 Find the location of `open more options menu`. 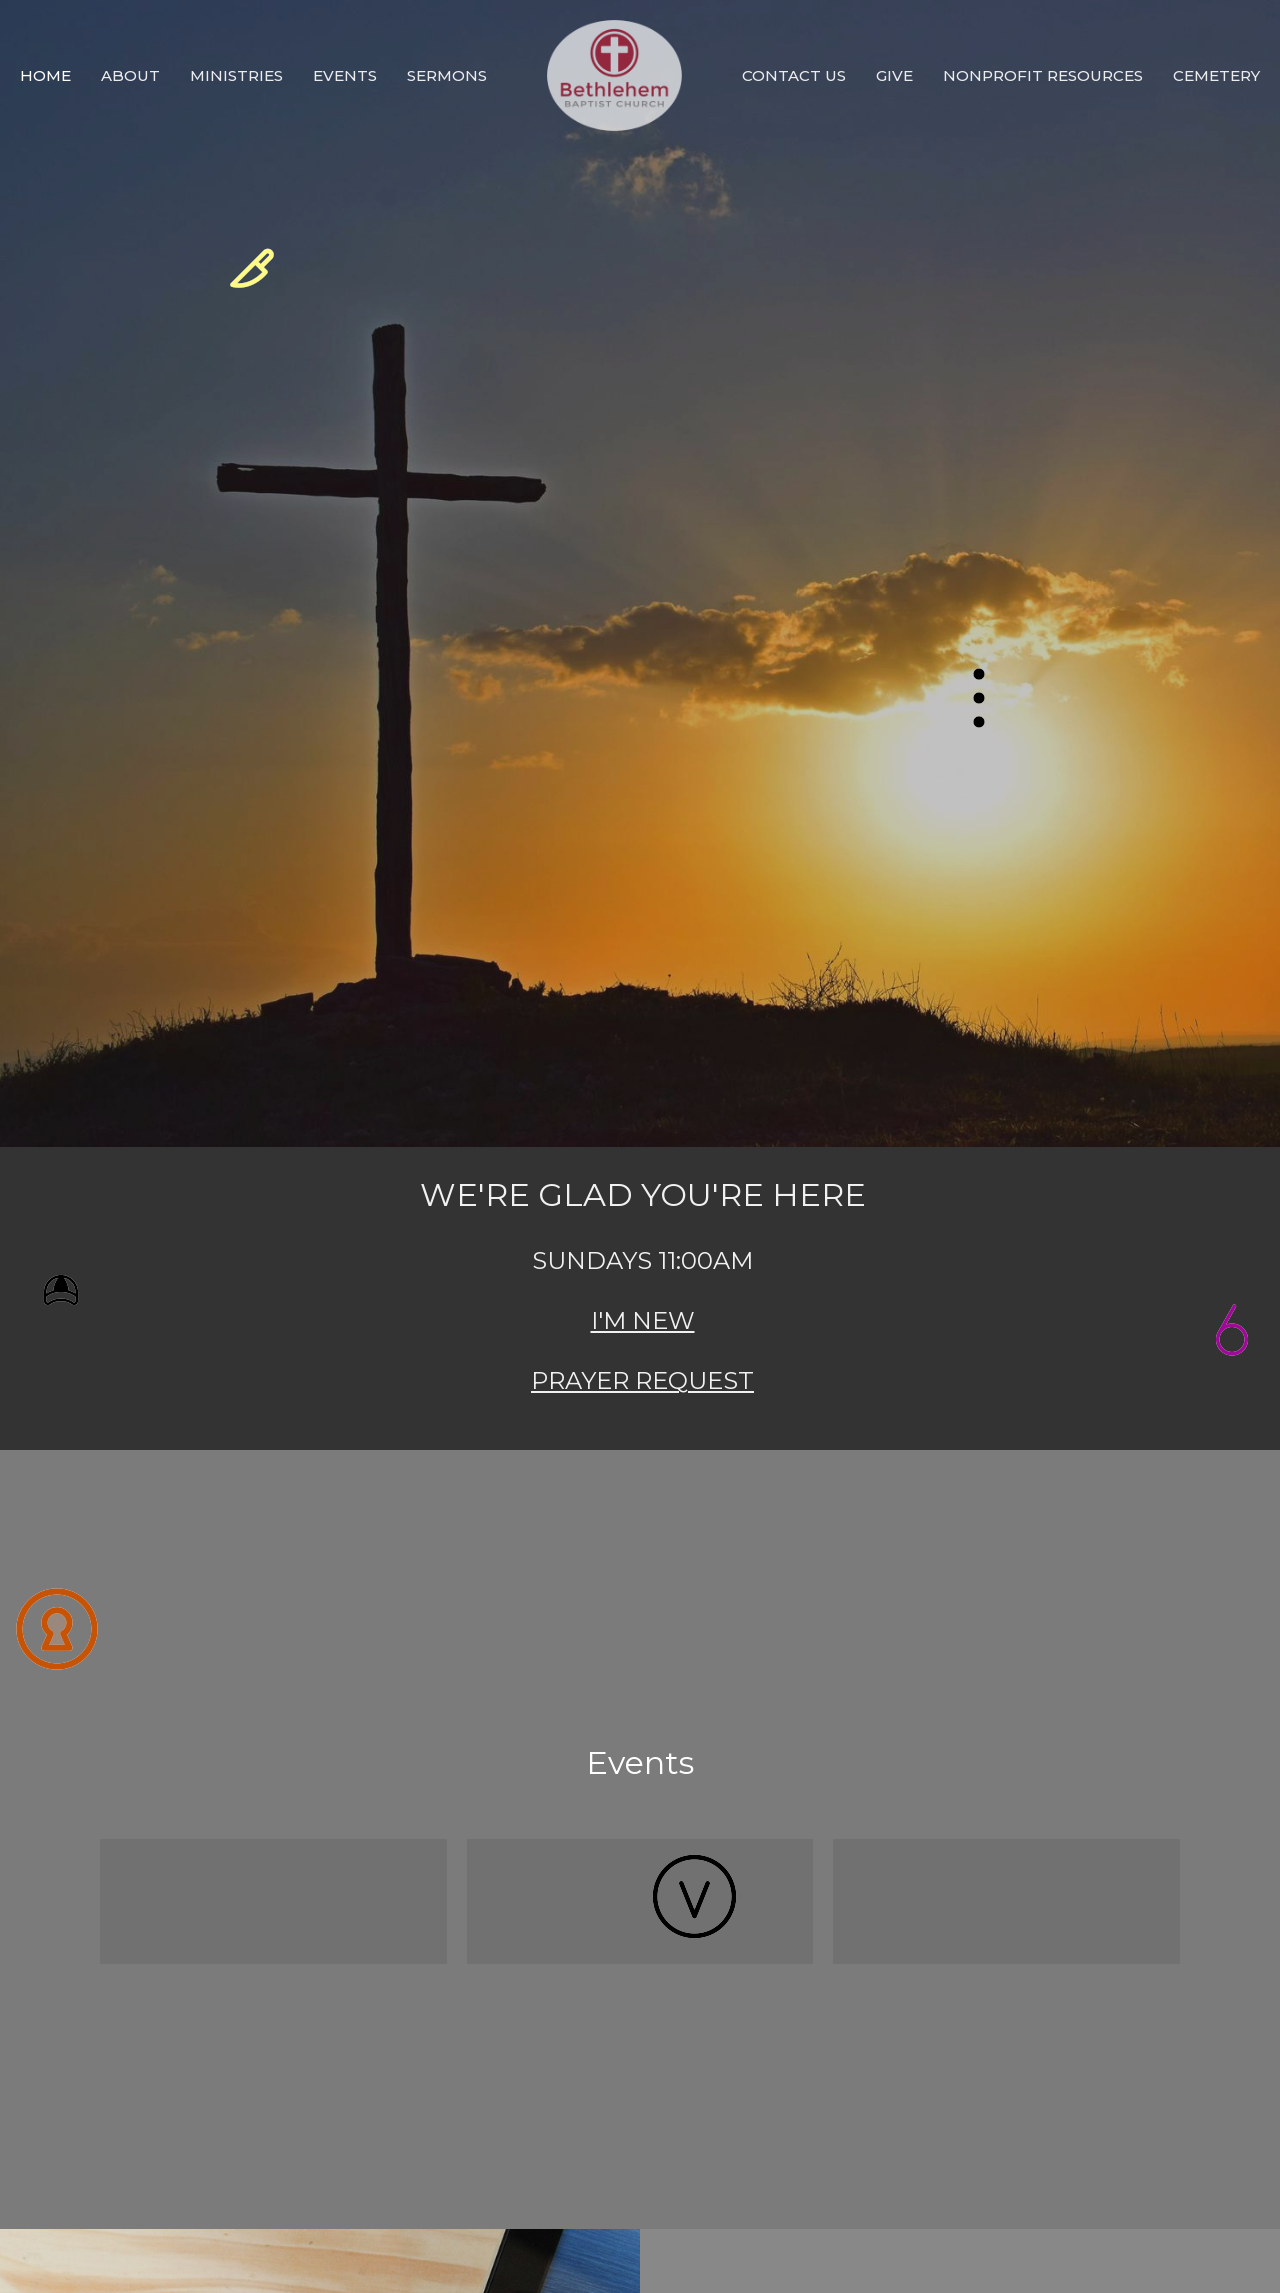

open more options menu is located at coordinates (979, 698).